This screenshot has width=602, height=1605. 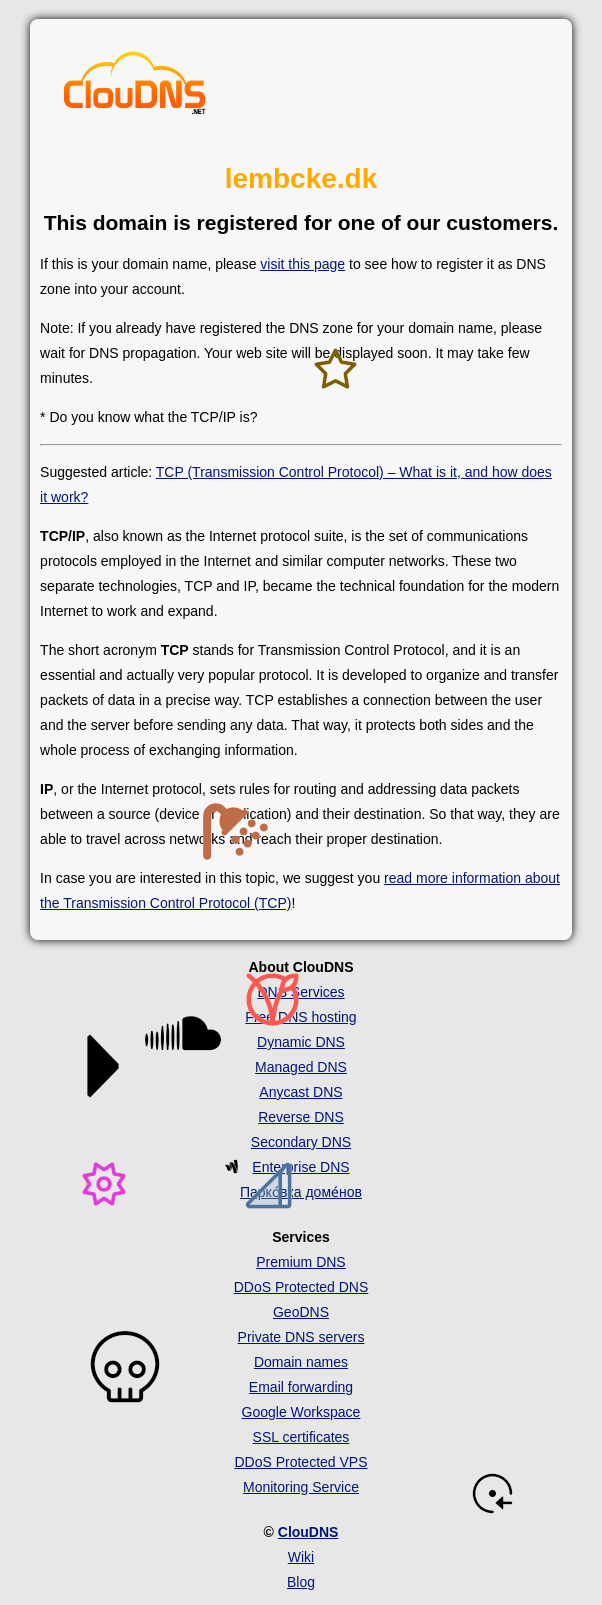 What do you see at coordinates (104, 1184) in the screenshot?
I see `toggle light mode or bright theme` at bounding box center [104, 1184].